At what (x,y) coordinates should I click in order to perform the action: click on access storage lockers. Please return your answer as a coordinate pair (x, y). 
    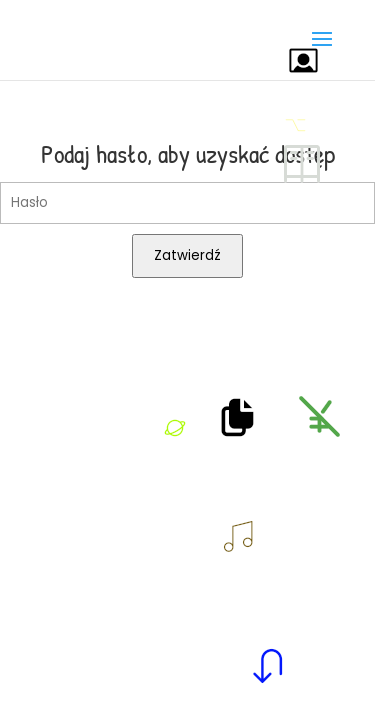
    Looking at the image, I should click on (302, 163).